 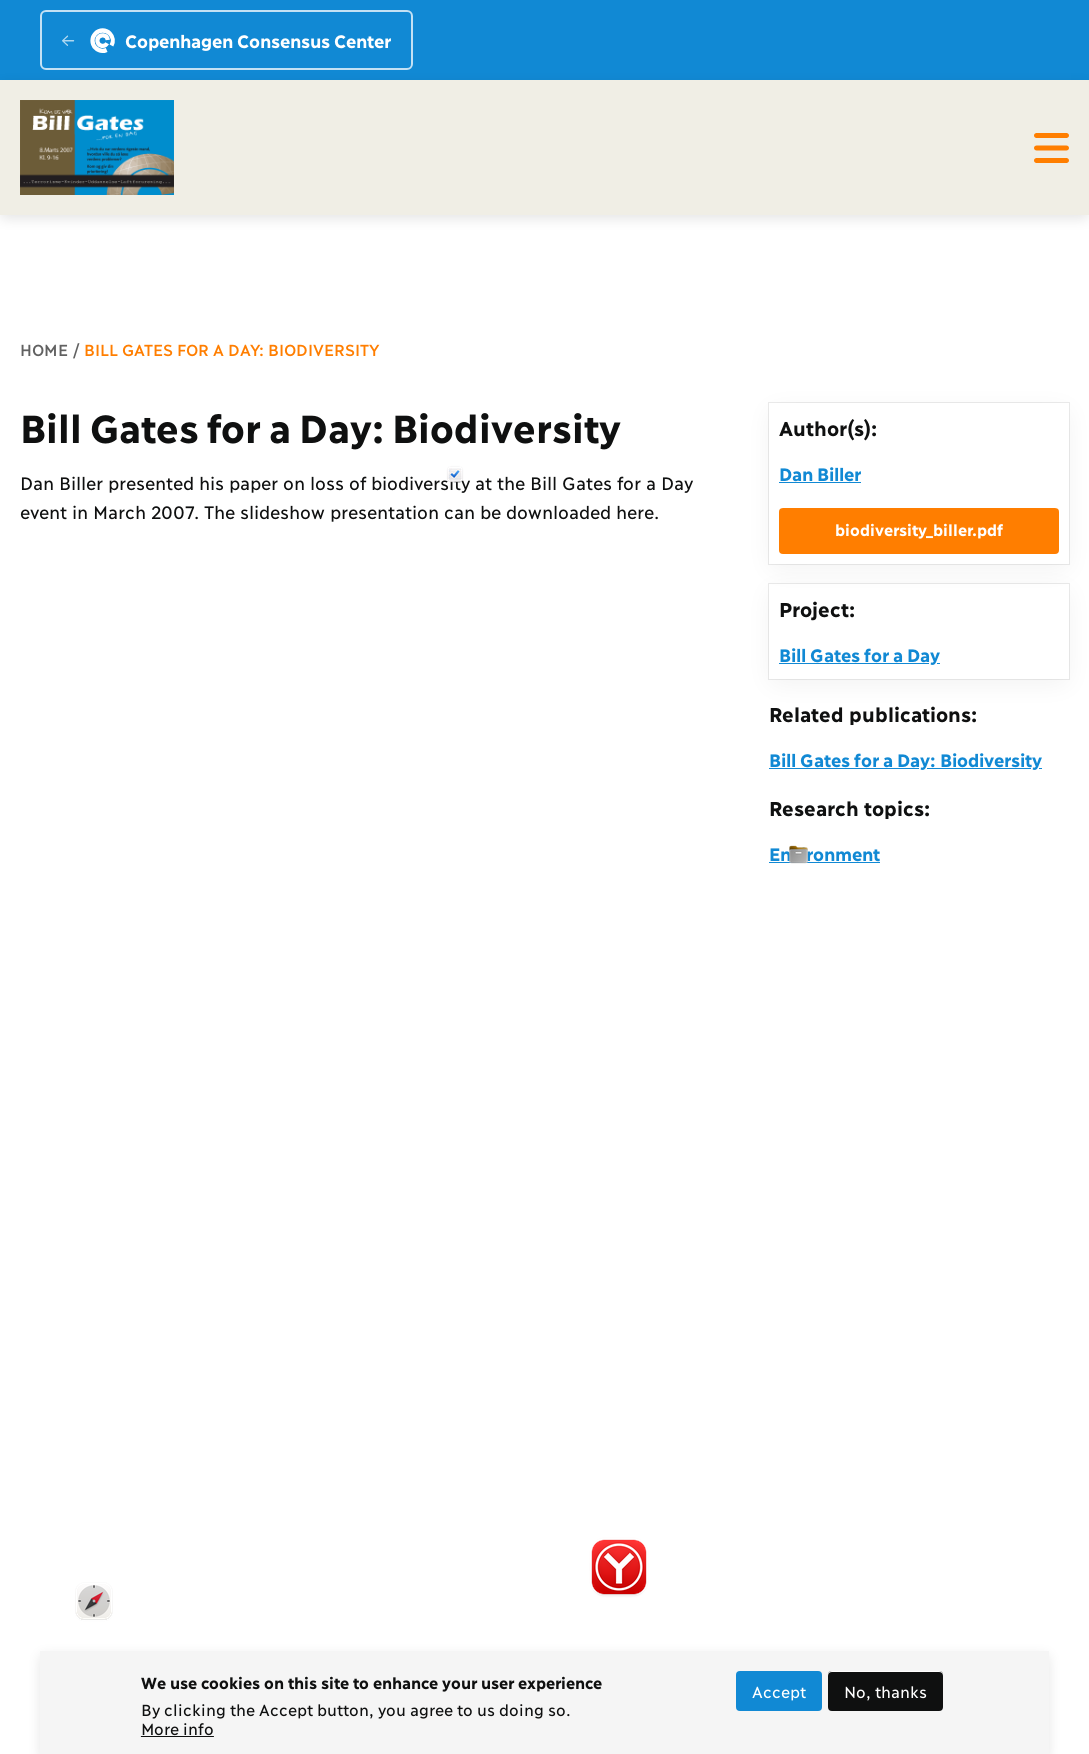 What do you see at coordinates (619, 1567) in the screenshot?
I see `open the Yandex app` at bounding box center [619, 1567].